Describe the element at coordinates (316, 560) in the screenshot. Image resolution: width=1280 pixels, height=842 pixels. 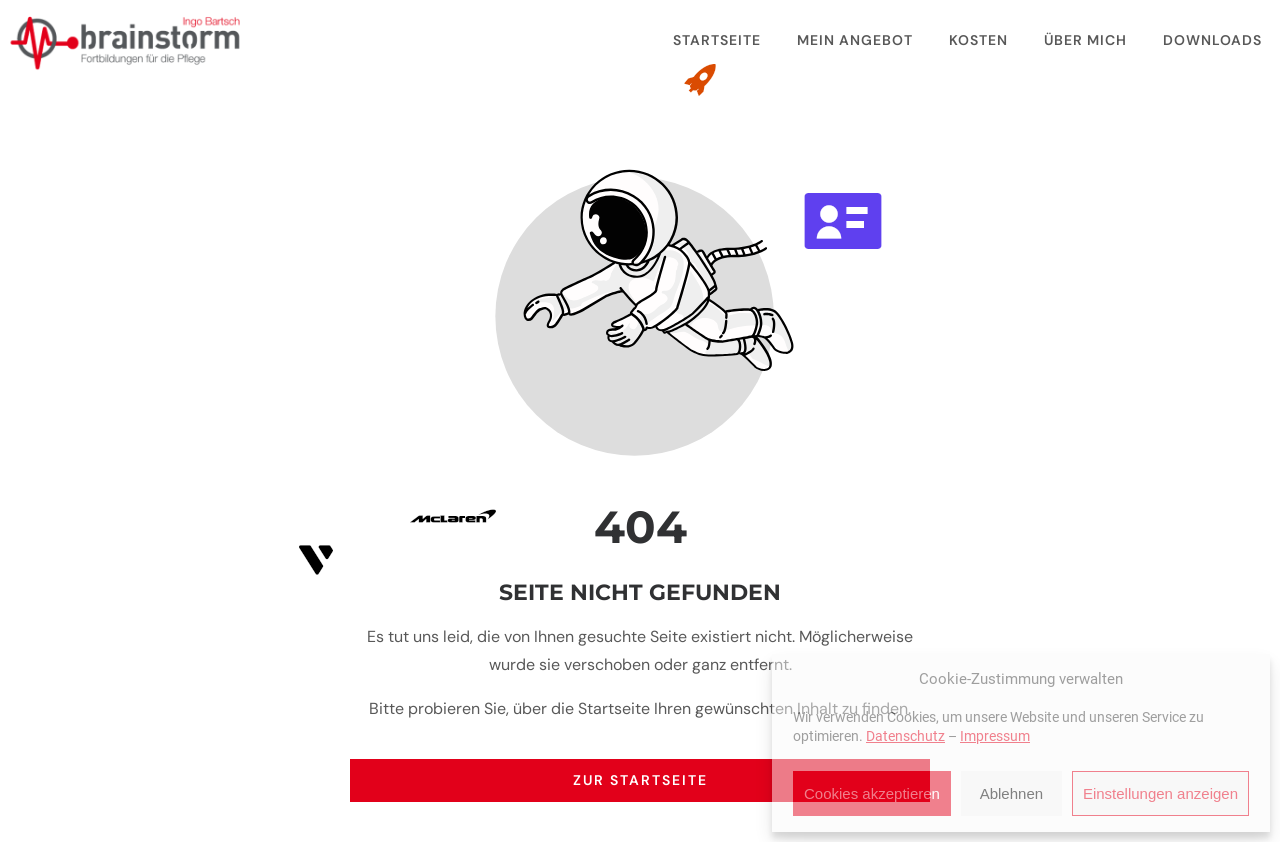
I see `vultr cloud hosting logo` at that location.